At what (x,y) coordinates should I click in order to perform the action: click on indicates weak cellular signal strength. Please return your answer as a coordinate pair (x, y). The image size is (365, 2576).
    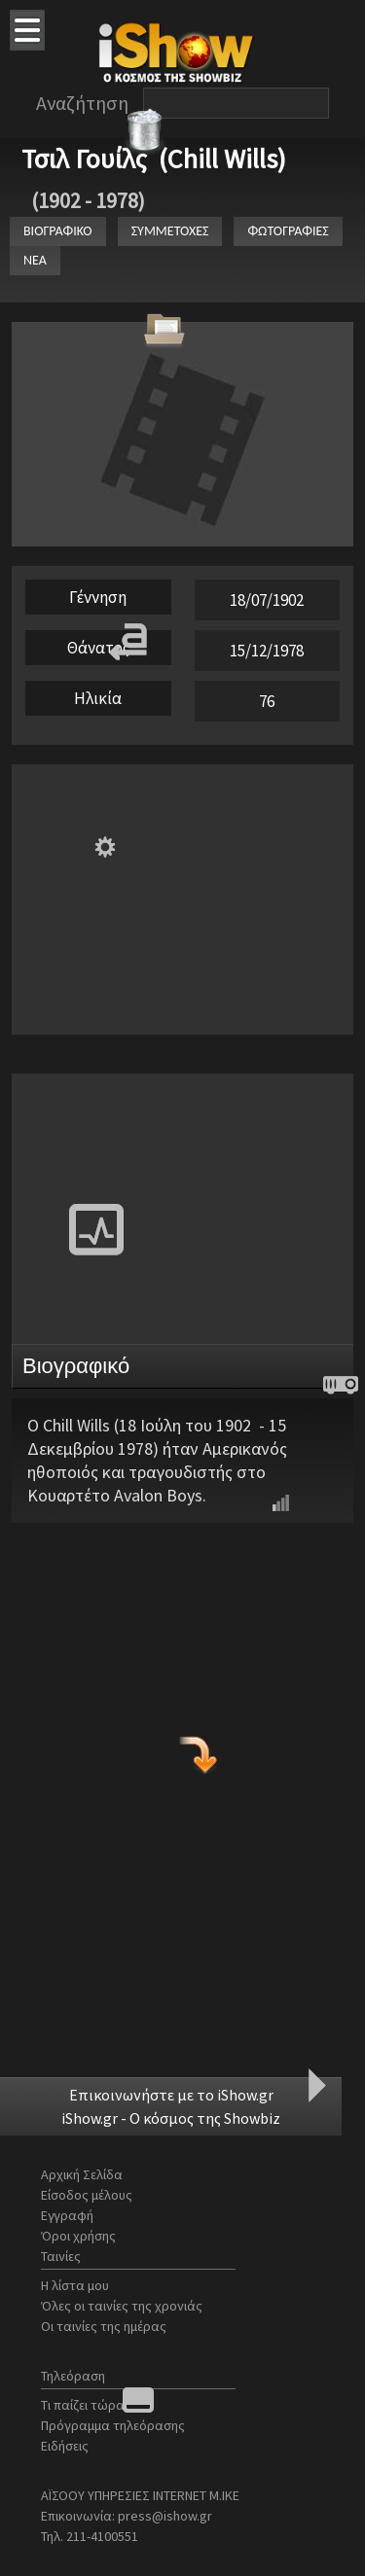
    Looking at the image, I should click on (281, 1503).